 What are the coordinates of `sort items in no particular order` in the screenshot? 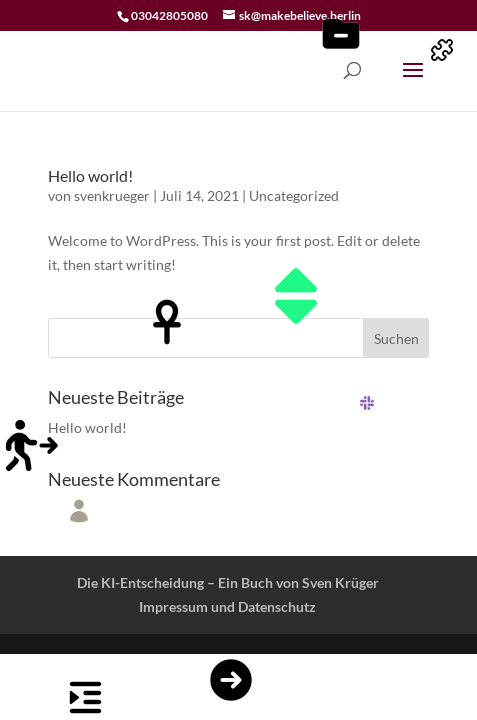 It's located at (296, 296).